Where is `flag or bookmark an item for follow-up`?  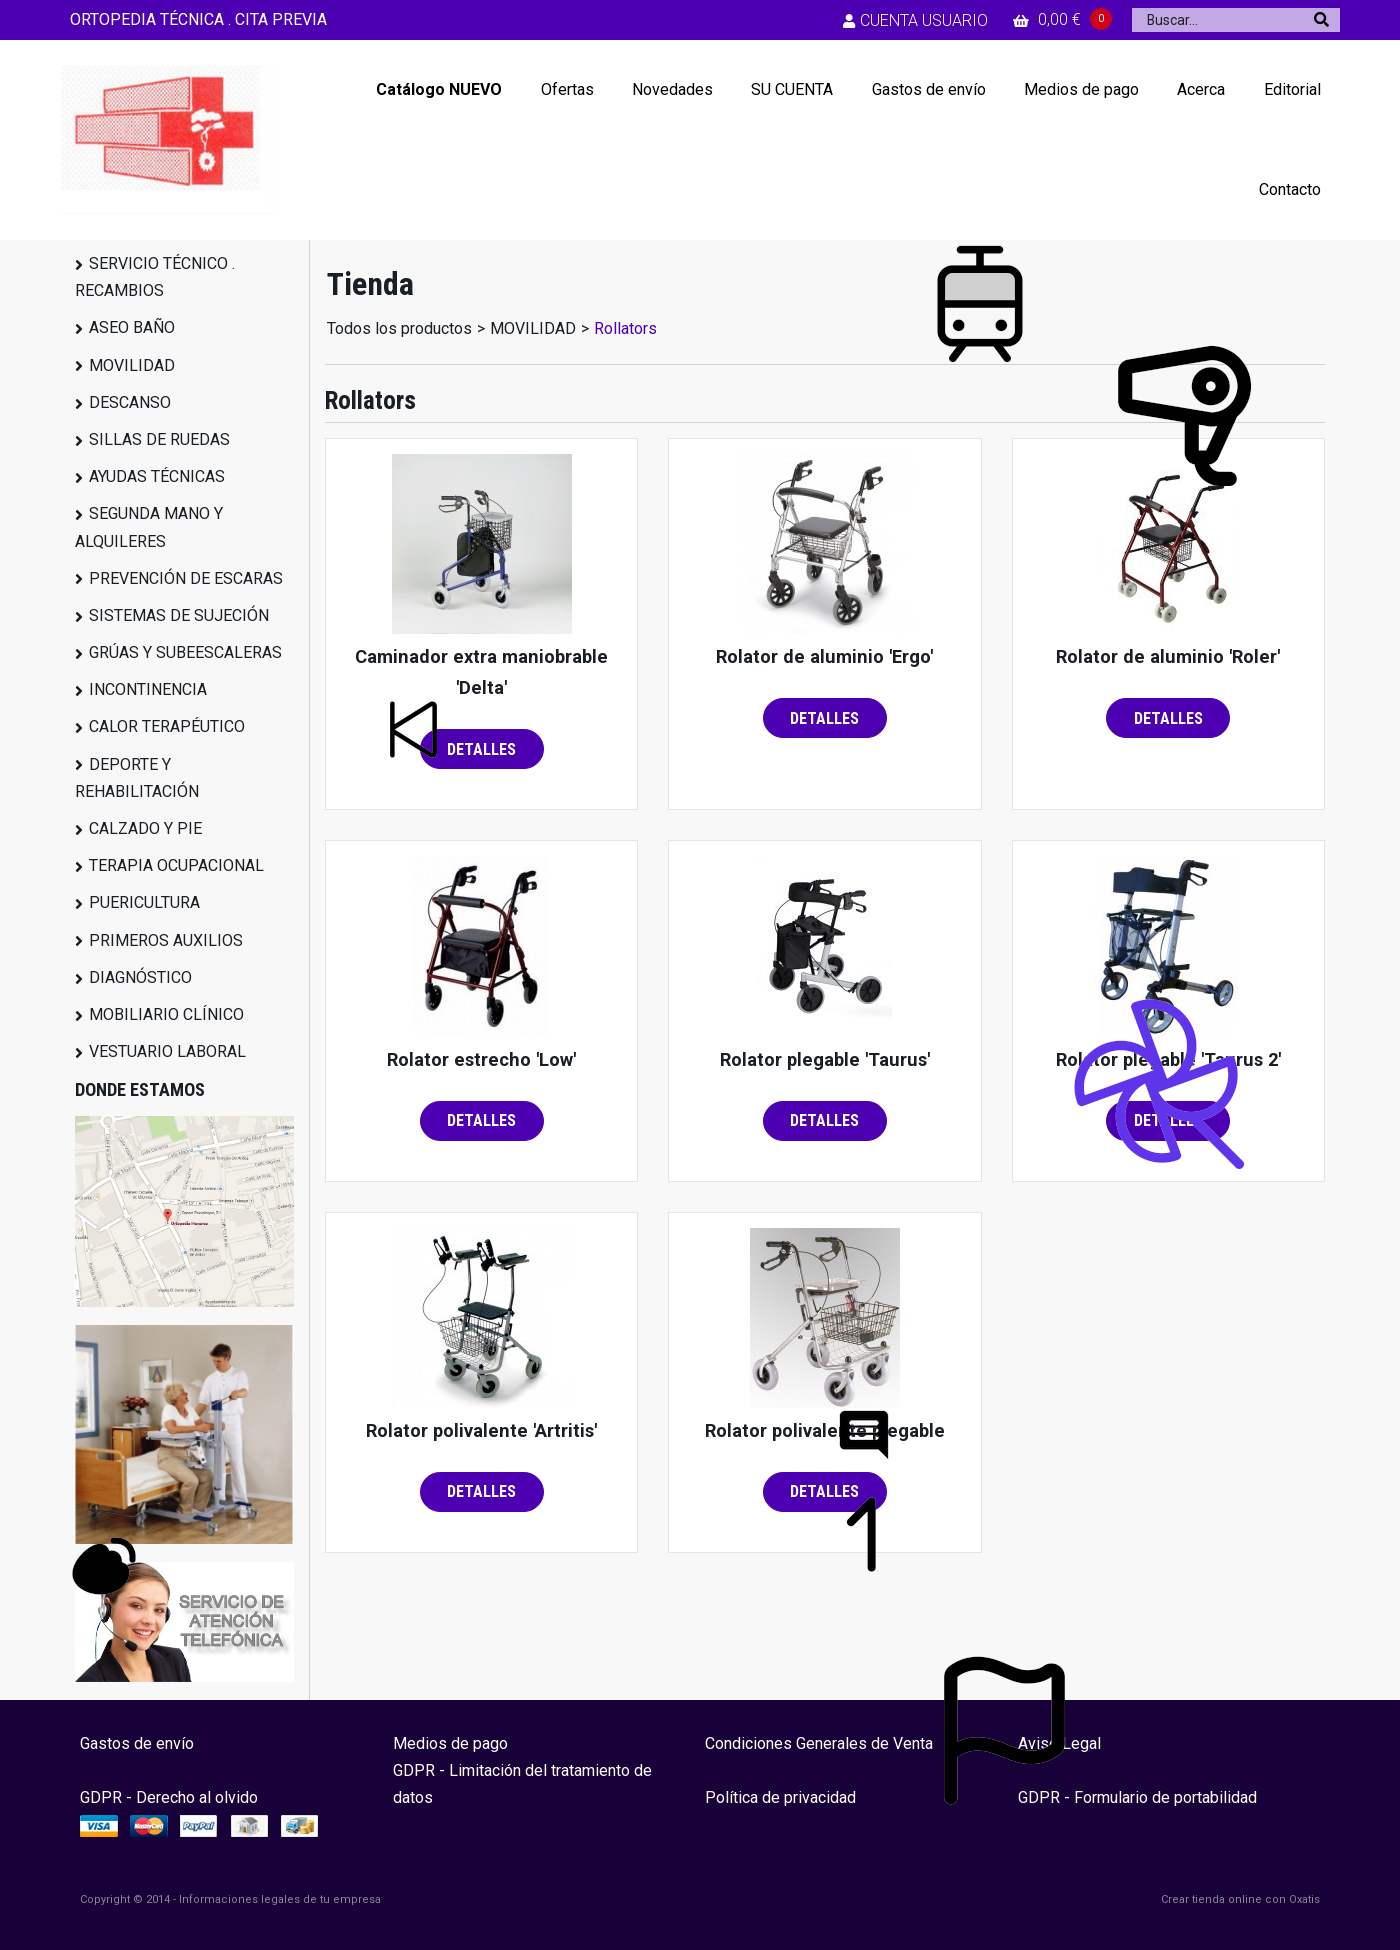
flag or bookmark an item for follow-up is located at coordinates (1004, 1730).